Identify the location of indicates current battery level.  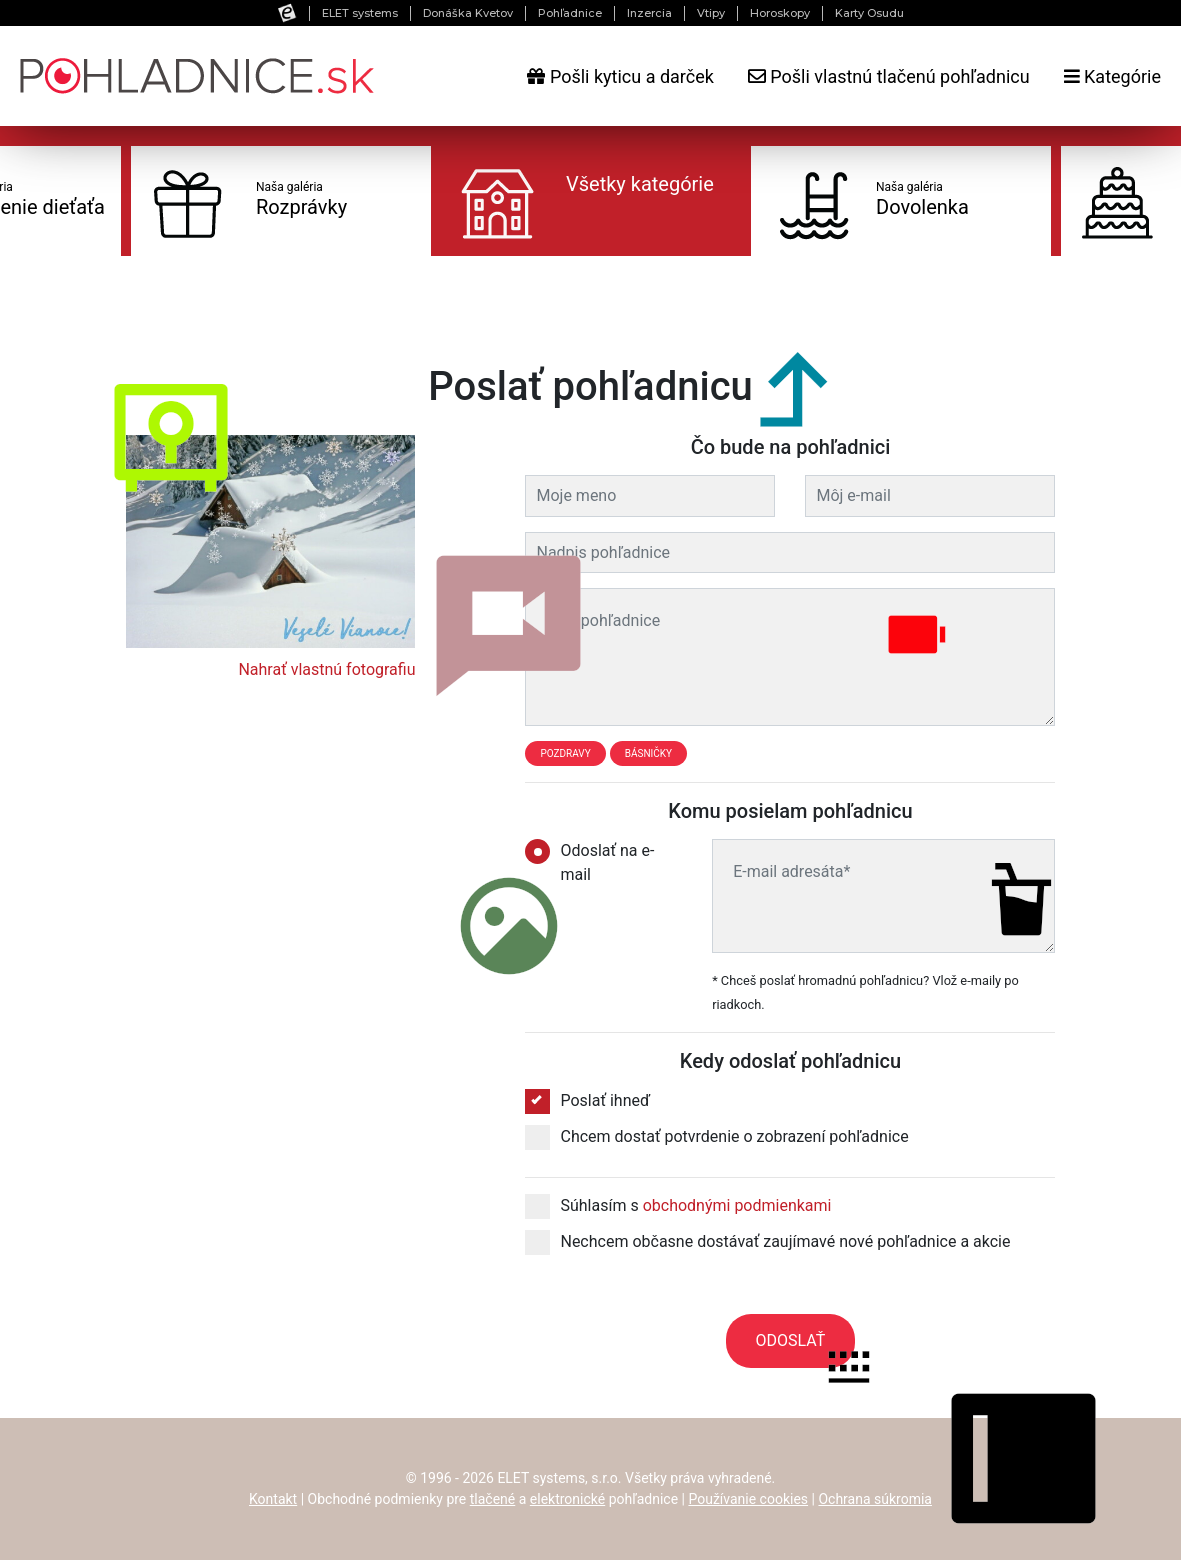
(915, 634).